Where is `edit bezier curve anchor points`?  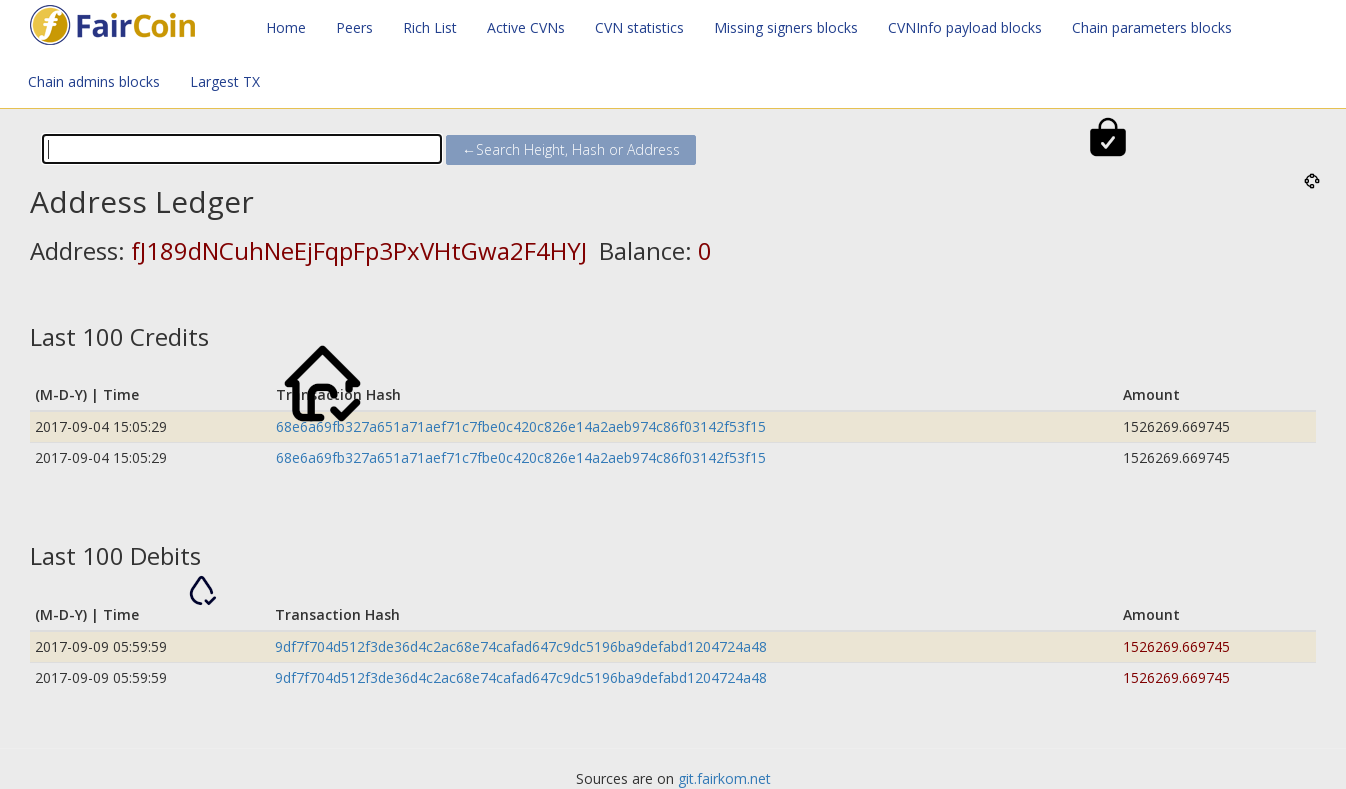 edit bezier curve anchor points is located at coordinates (1312, 181).